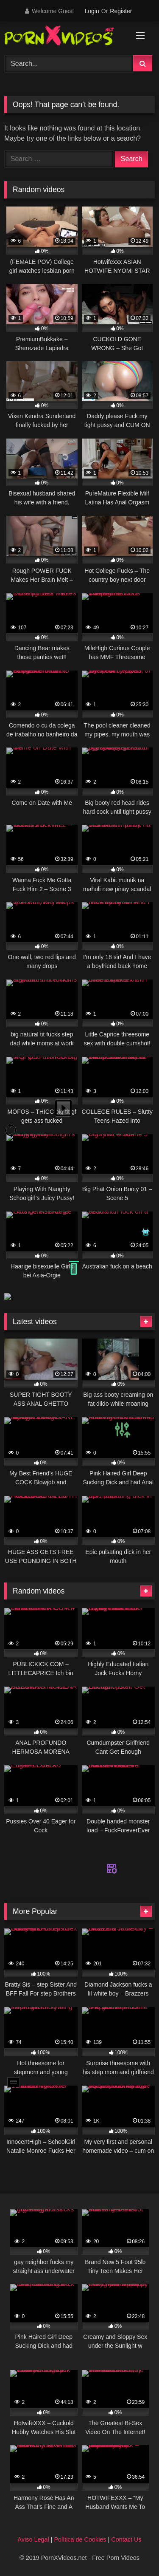 This screenshot has width=159, height=2576. Describe the element at coordinates (14, 2083) in the screenshot. I see `view purchase receipt or transaction history` at that location.